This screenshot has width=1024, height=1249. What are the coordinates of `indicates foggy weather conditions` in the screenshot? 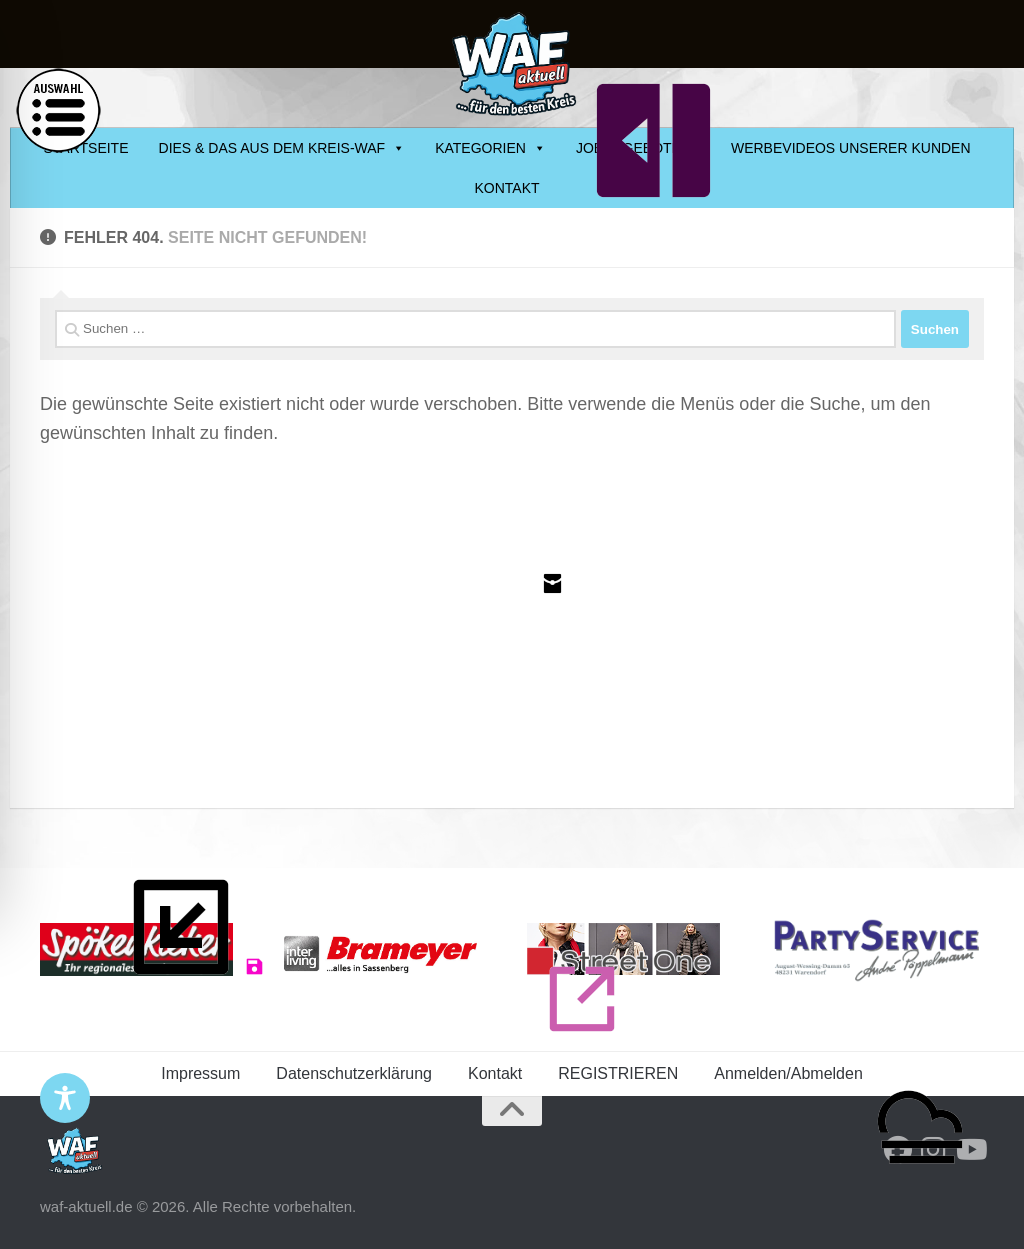 It's located at (920, 1129).